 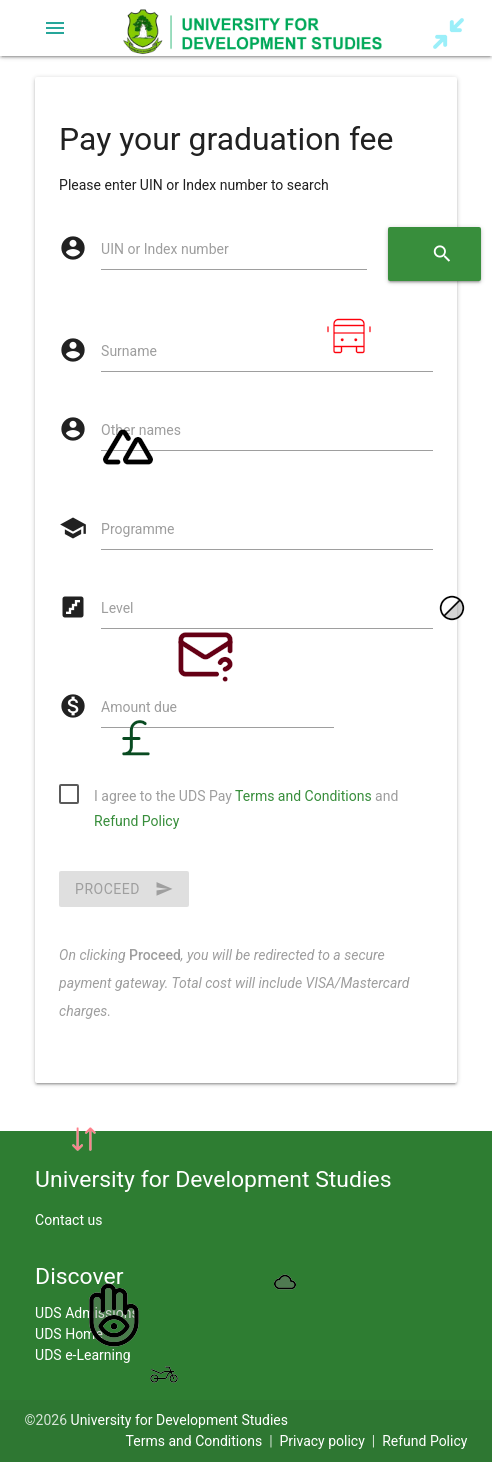 I want to click on sort items in ascending or descending order, so click(x=84, y=1139).